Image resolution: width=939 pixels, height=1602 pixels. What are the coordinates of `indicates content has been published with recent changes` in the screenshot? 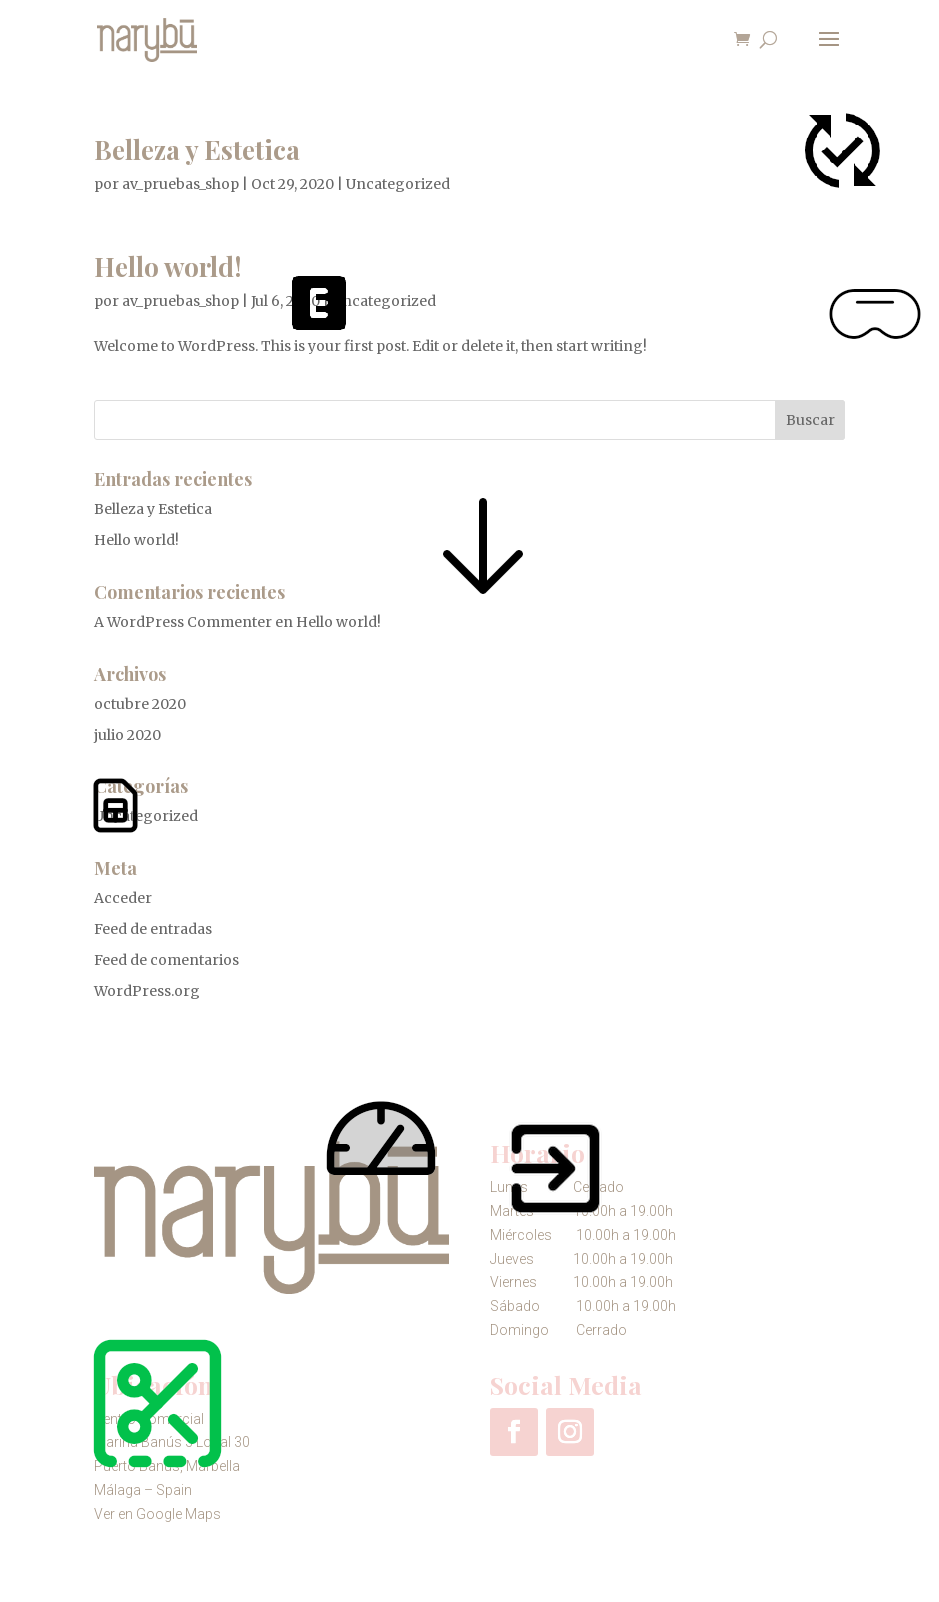 It's located at (842, 150).